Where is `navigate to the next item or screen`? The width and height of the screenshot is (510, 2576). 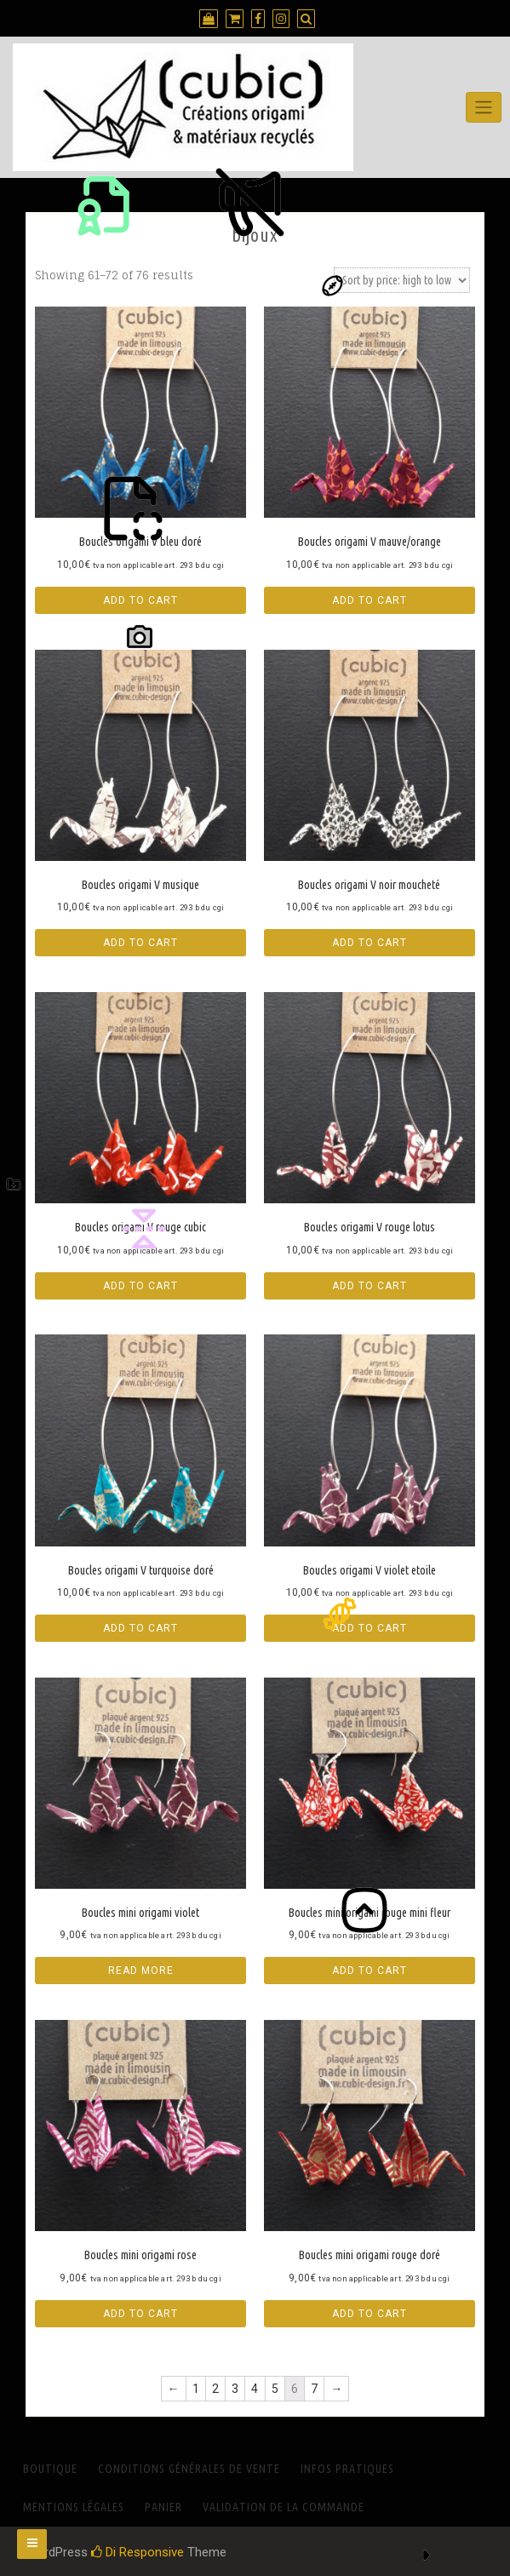 navigate to the next item or screen is located at coordinates (426, 2555).